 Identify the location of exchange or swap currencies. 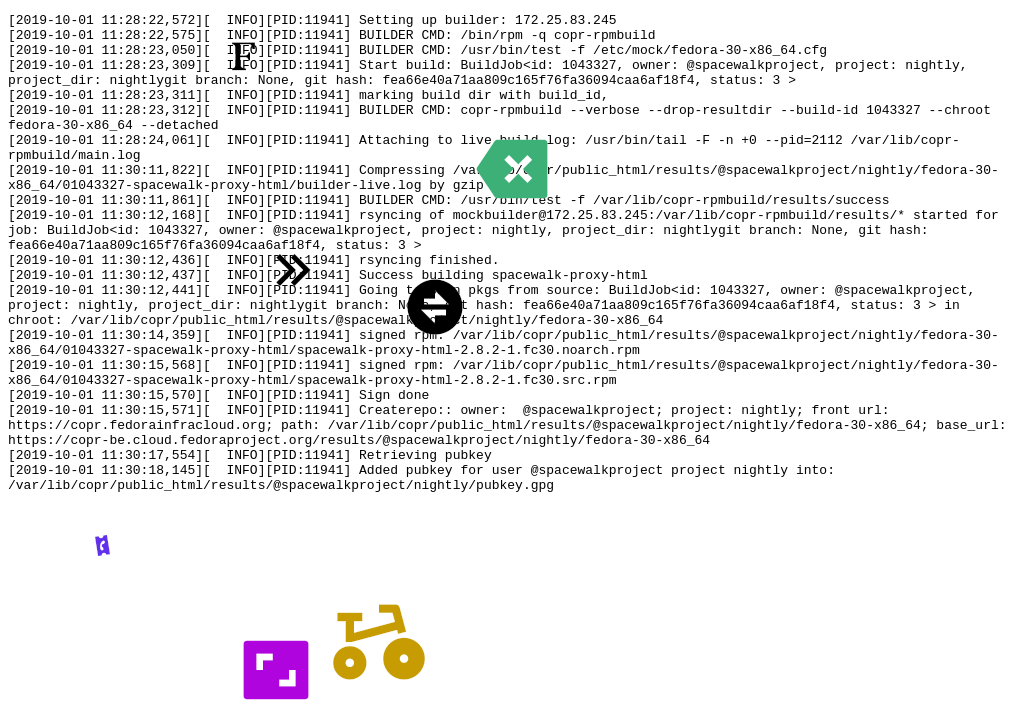
(435, 307).